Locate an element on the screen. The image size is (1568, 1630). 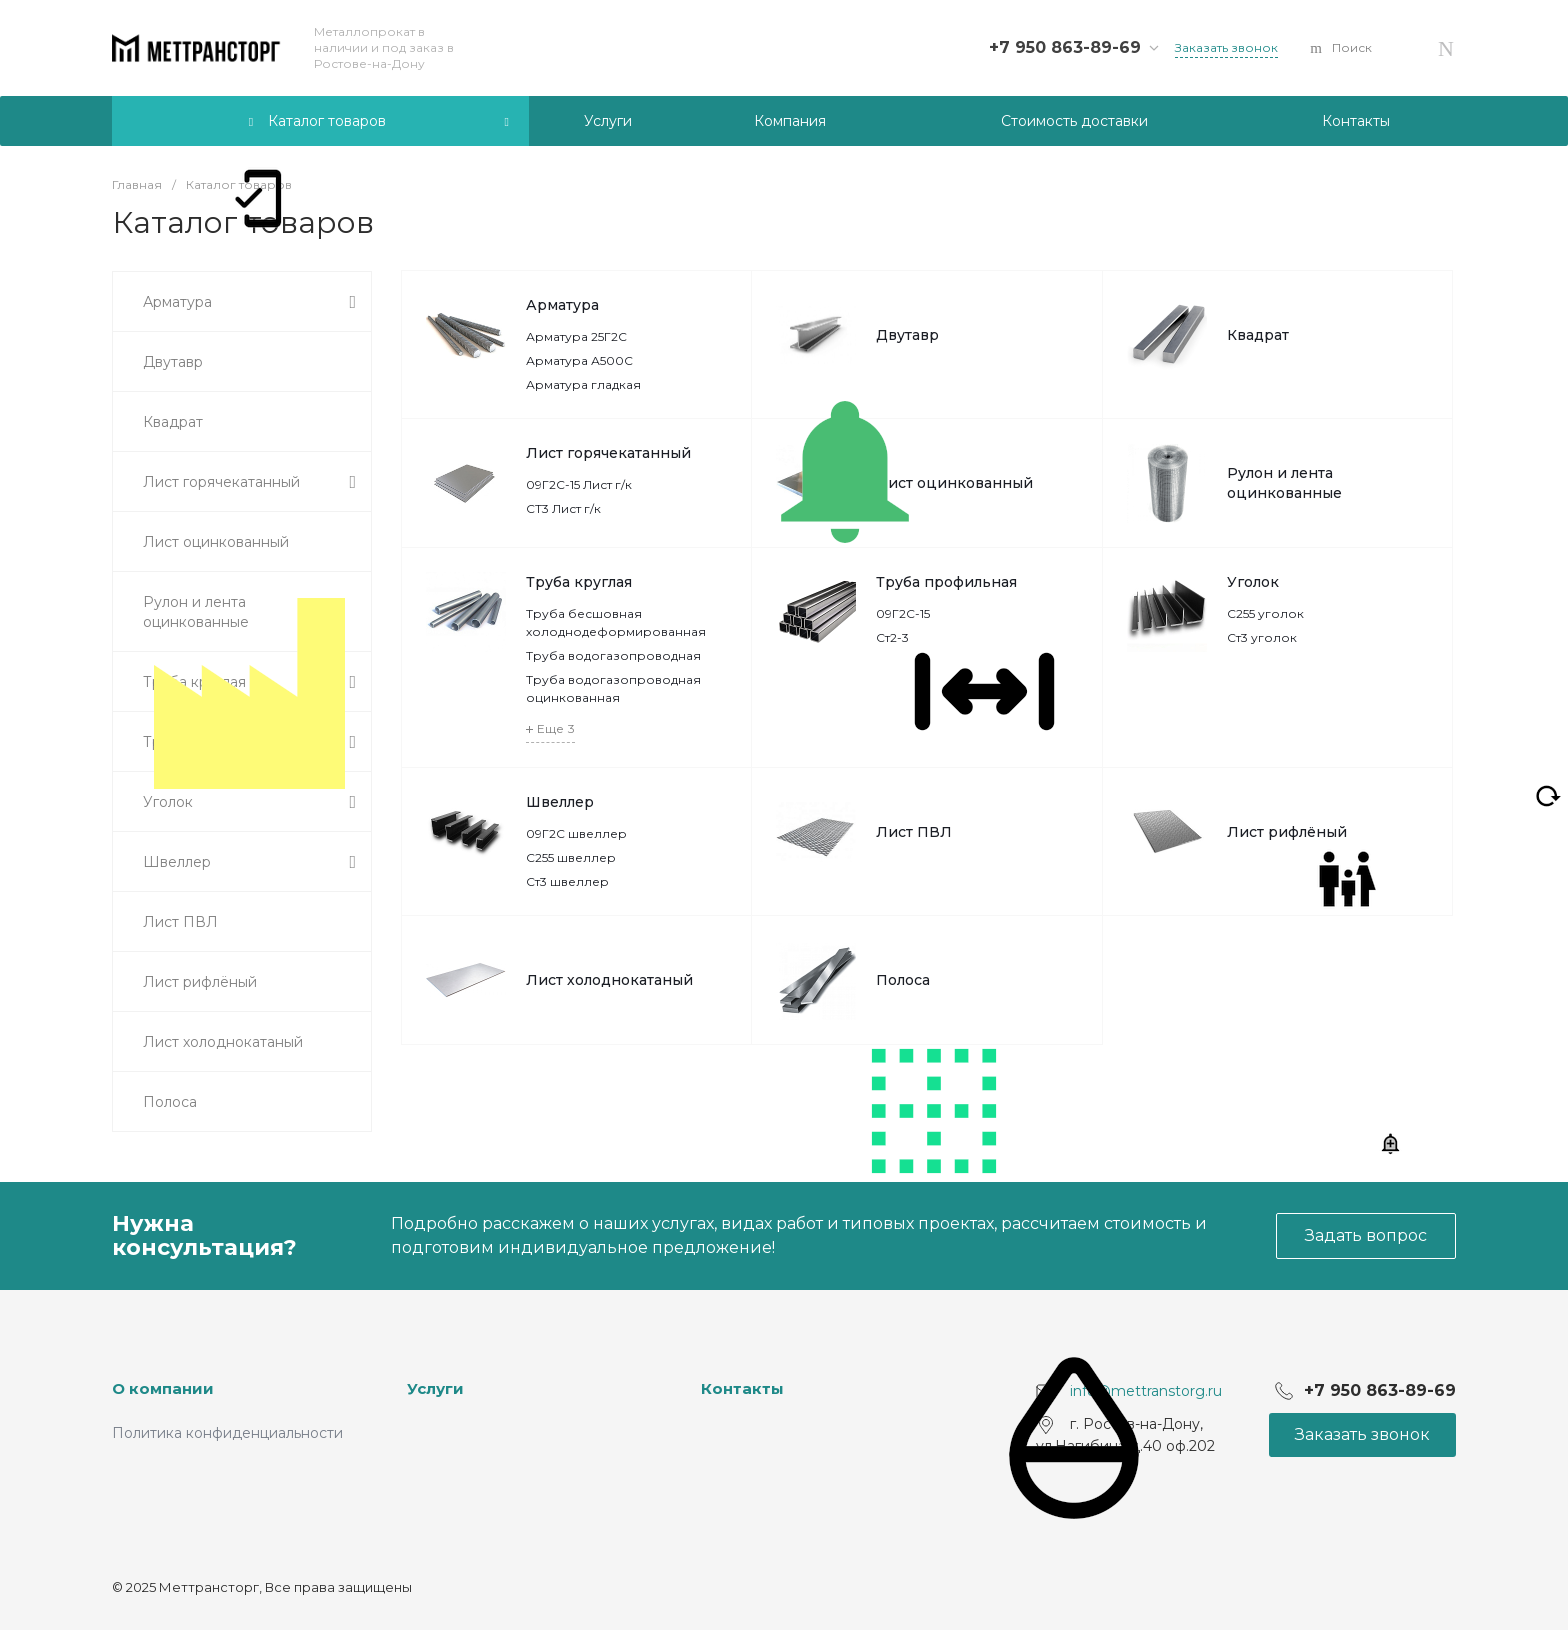
view manufacturing or production settings is located at coordinates (249, 693).